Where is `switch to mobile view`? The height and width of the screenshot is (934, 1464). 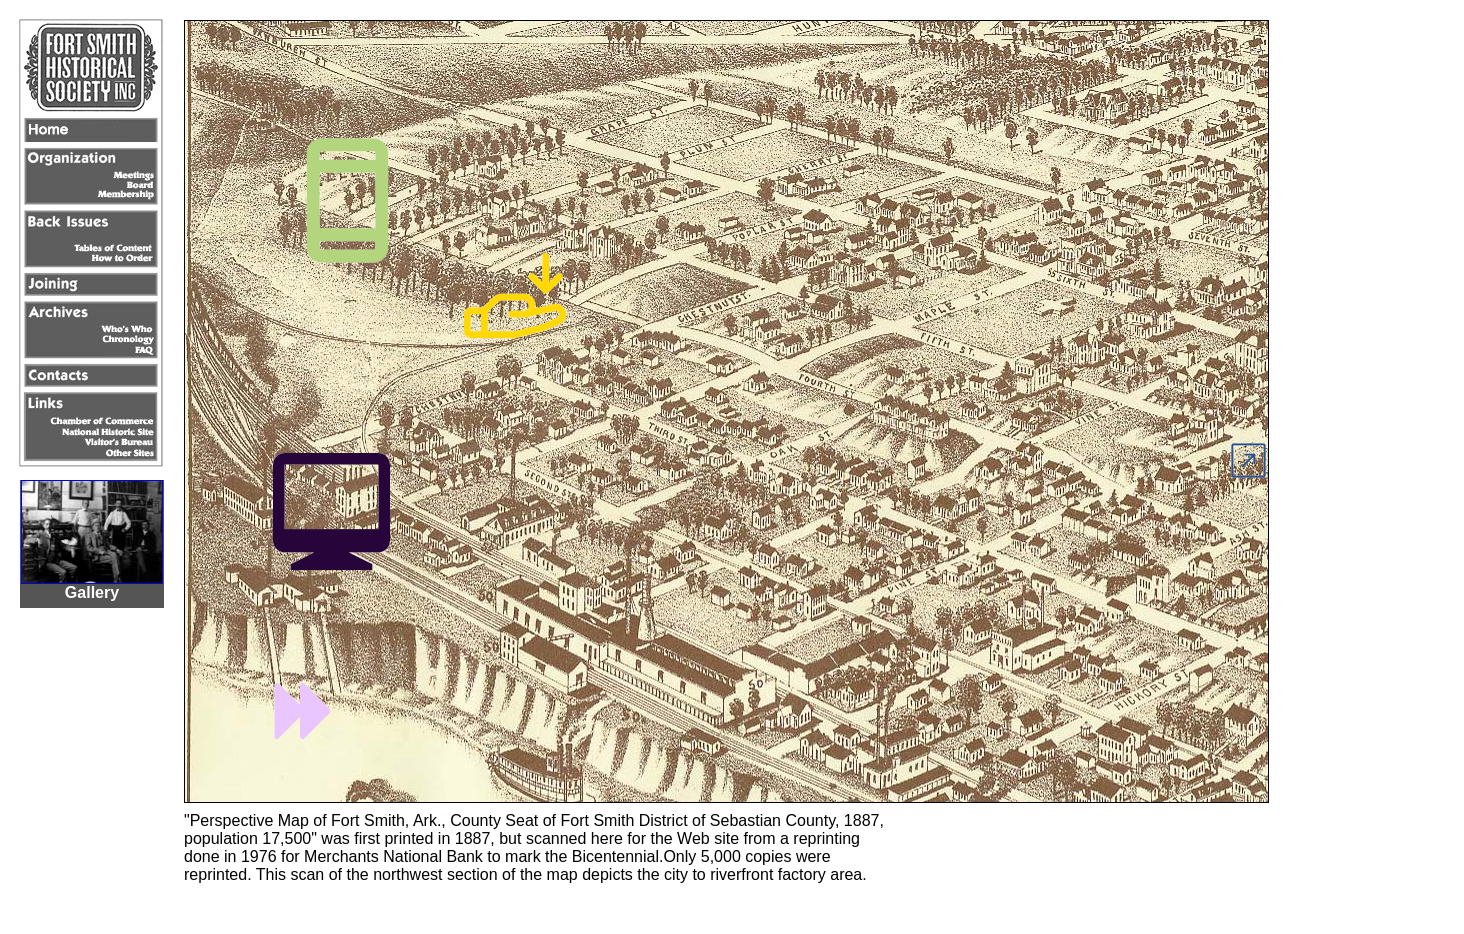
switch to mobile view is located at coordinates (347, 200).